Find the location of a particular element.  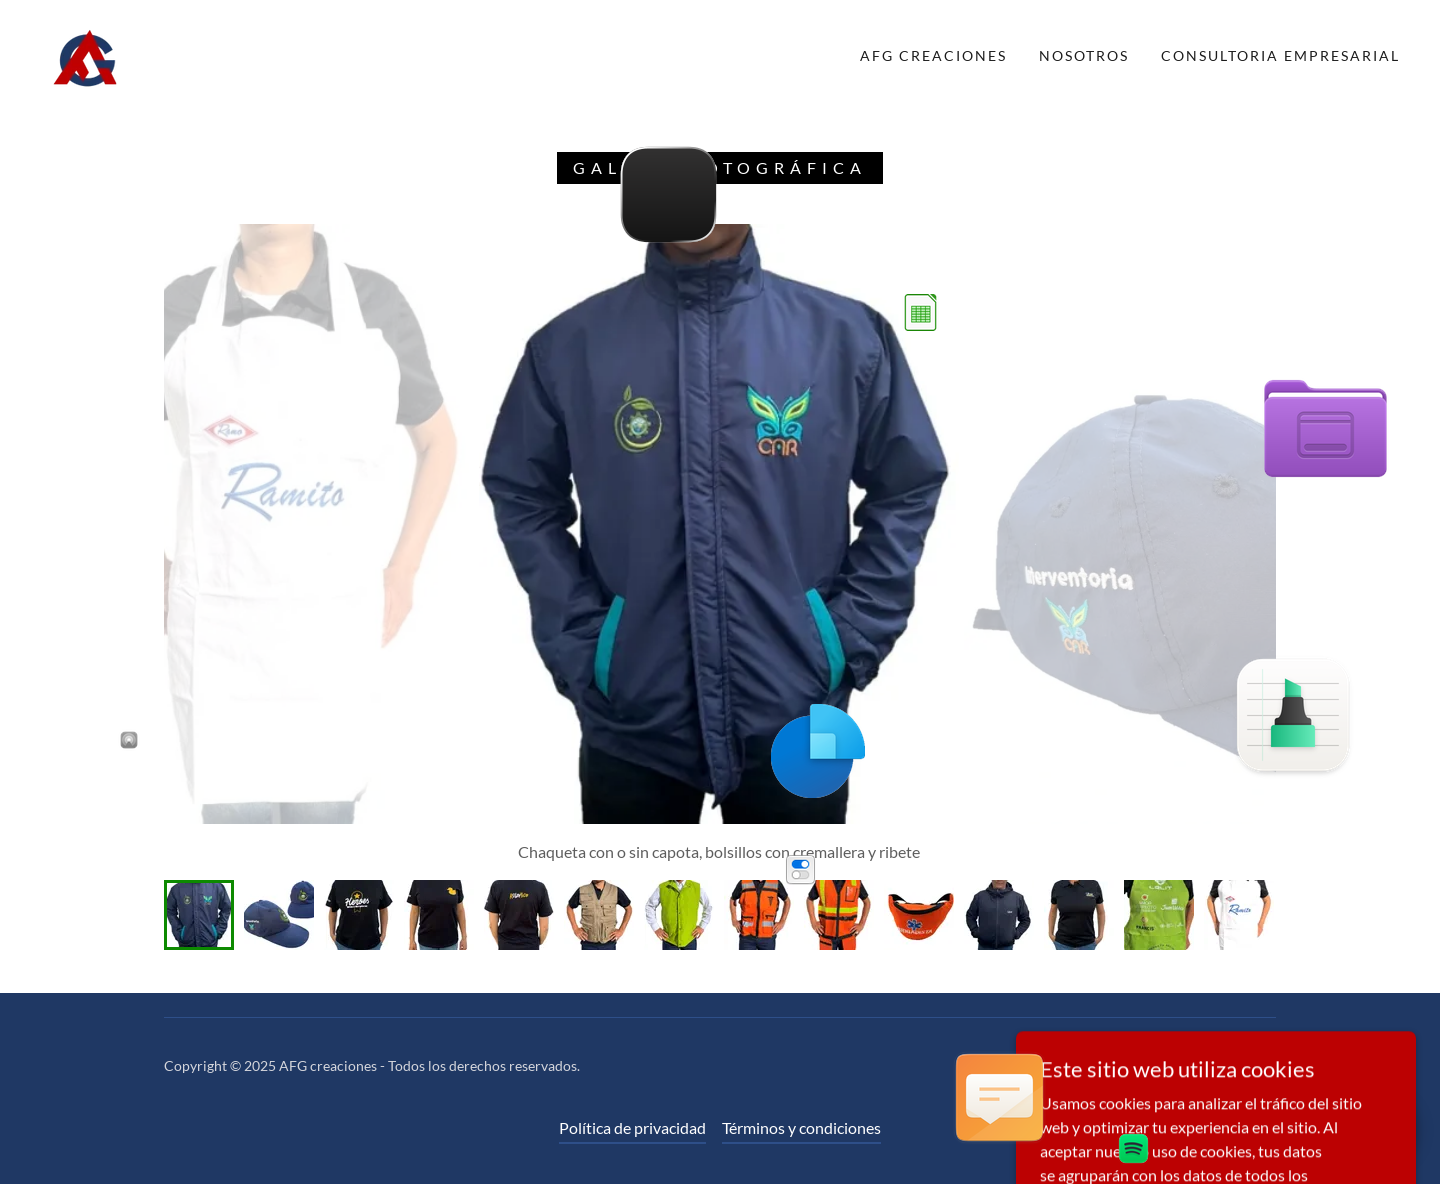

open marker app for highlighting and annotating documents is located at coordinates (1293, 715).